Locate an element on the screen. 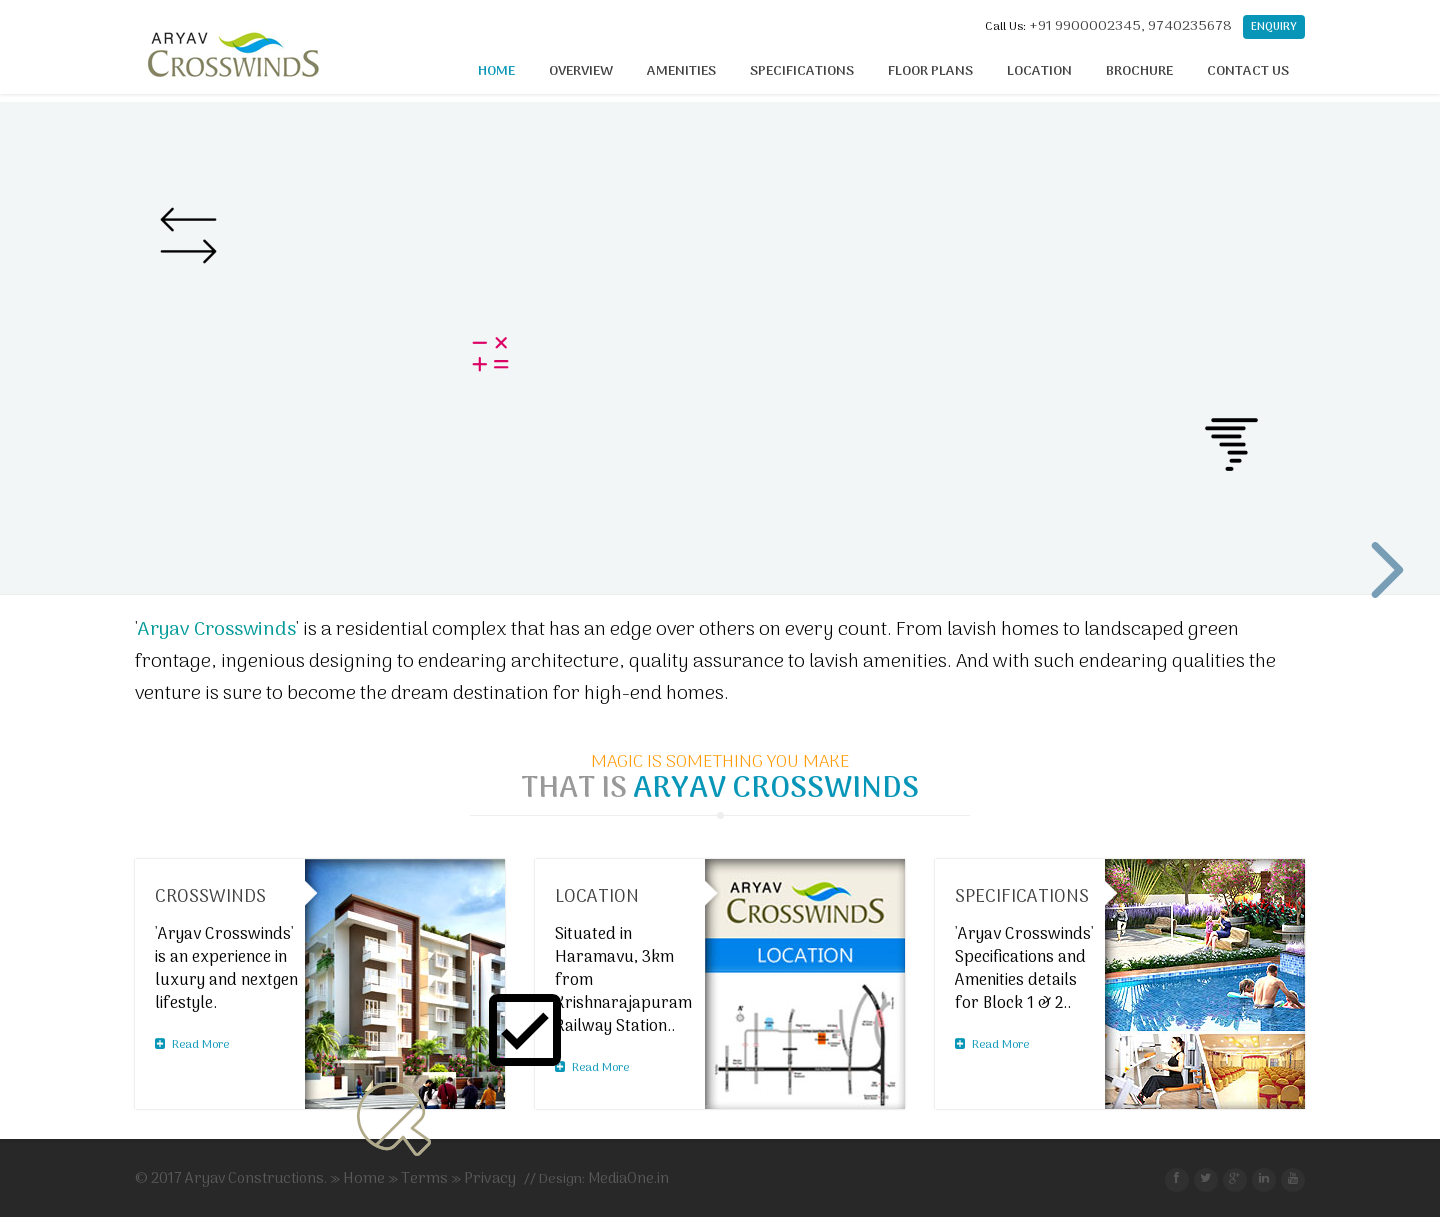 The image size is (1440, 1217). navigate to the next item or screen is located at coordinates (1385, 570).